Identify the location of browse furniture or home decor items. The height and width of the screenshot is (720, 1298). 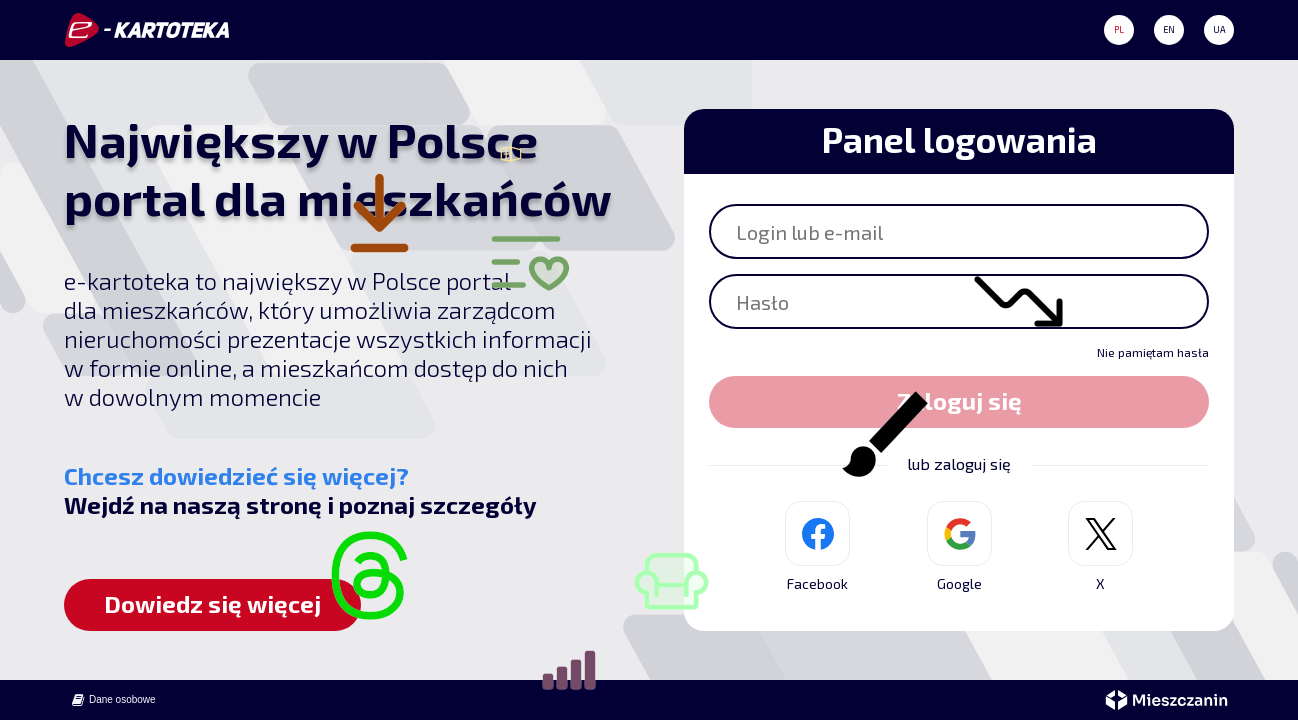
(671, 582).